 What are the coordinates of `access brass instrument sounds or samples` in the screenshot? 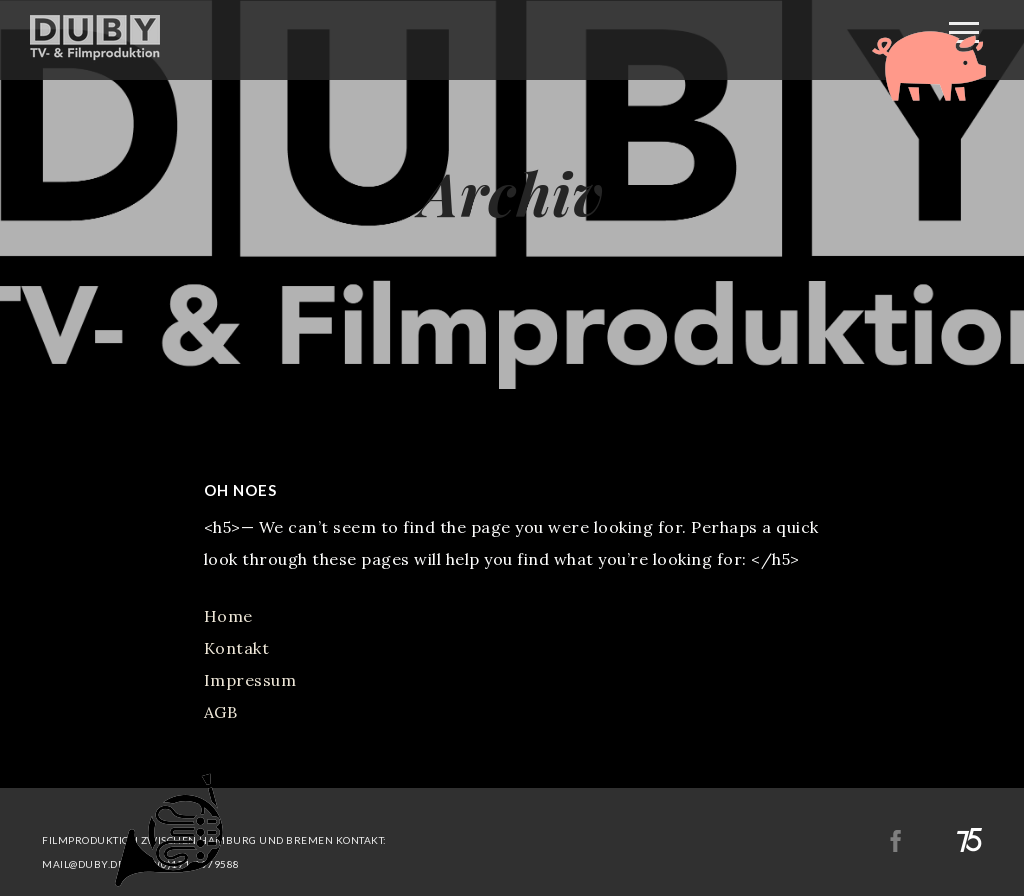 It's located at (169, 830).